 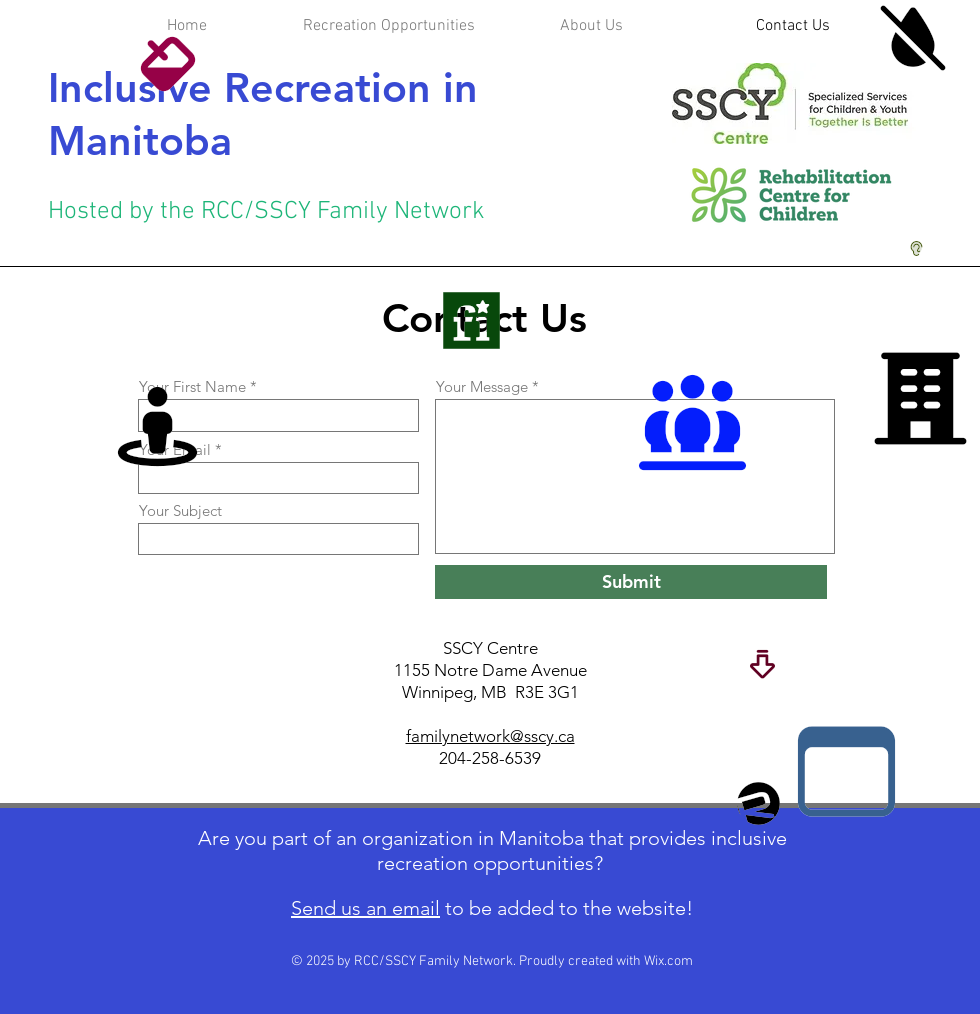 What do you see at coordinates (692, 422) in the screenshot?
I see `view team or group members` at bounding box center [692, 422].